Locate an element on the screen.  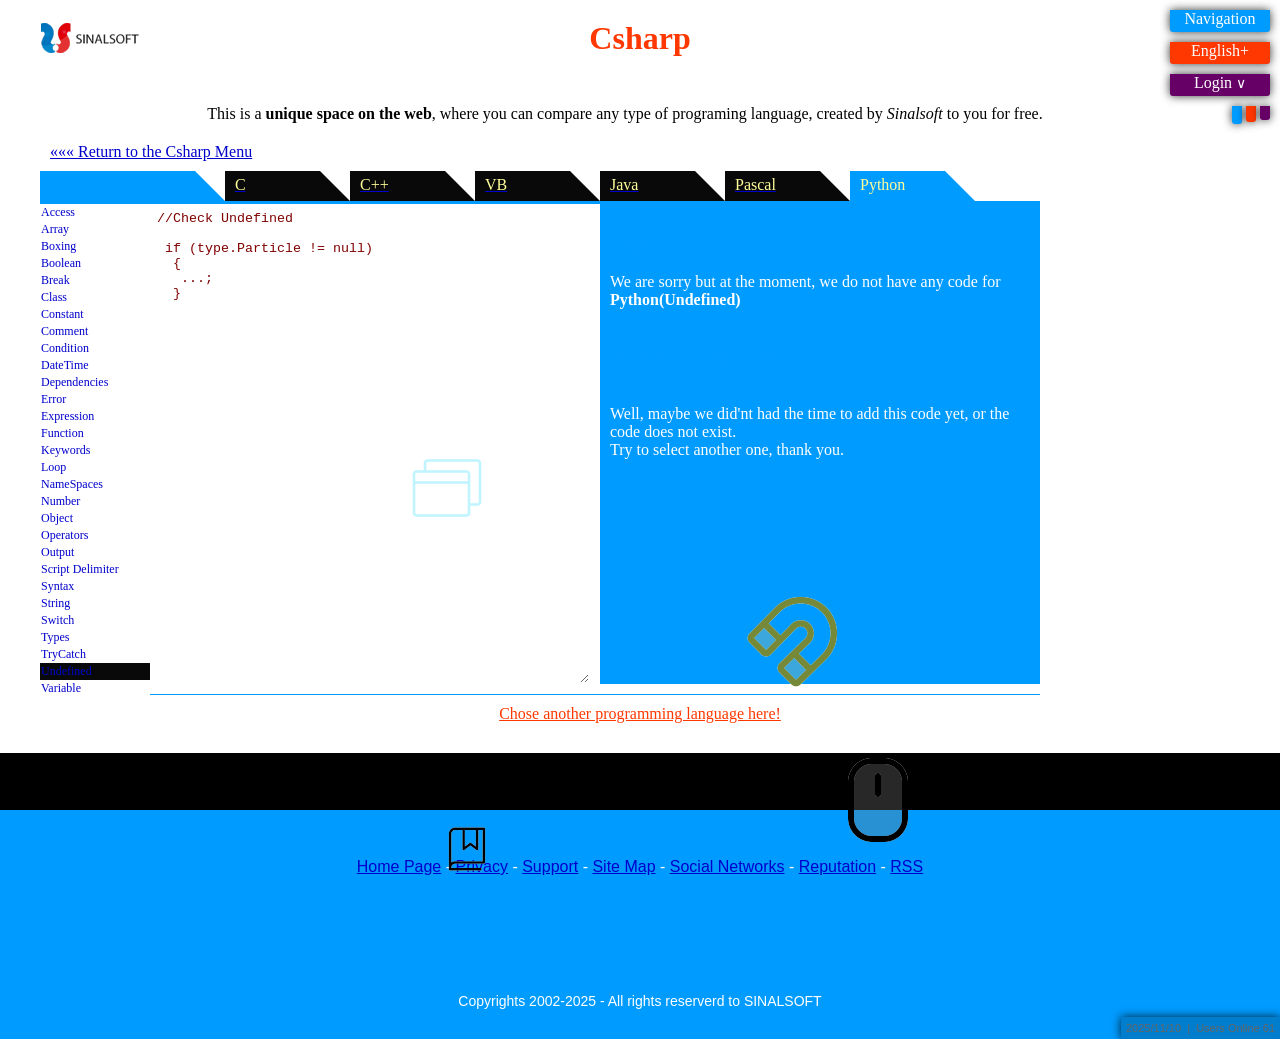
attract or pin related items together is located at coordinates (794, 640).